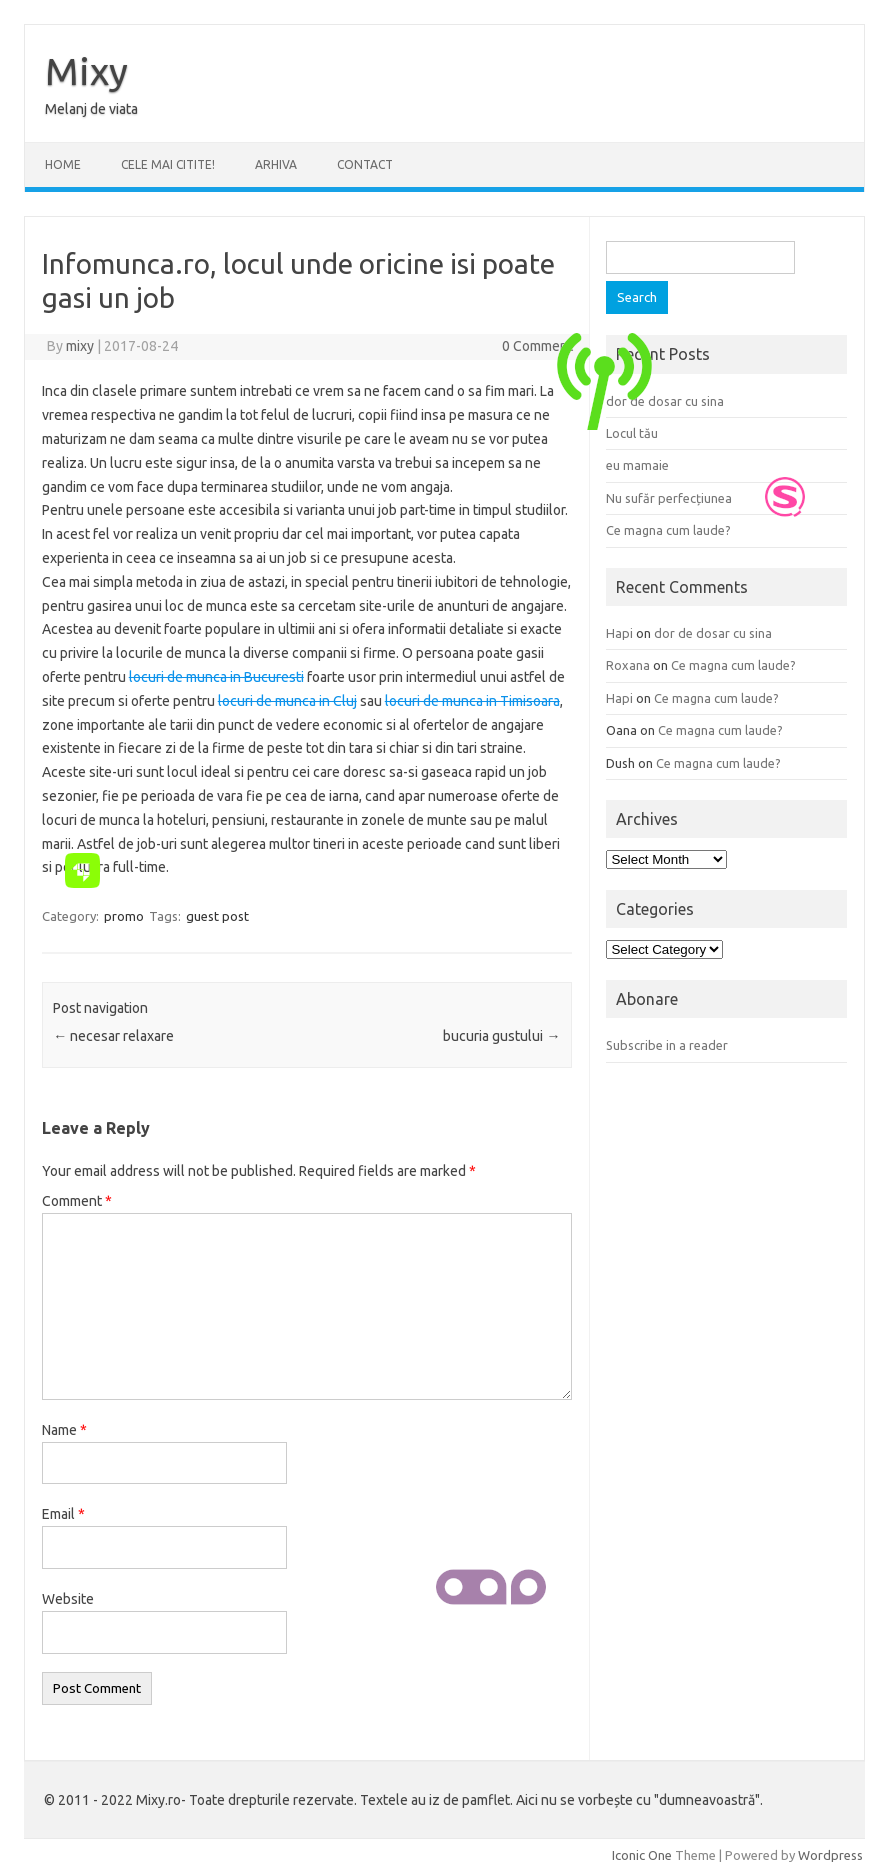 The width and height of the screenshot is (889, 1872). Describe the element at coordinates (491, 1587) in the screenshot. I see `visit the Thangs 3D model platform` at that location.